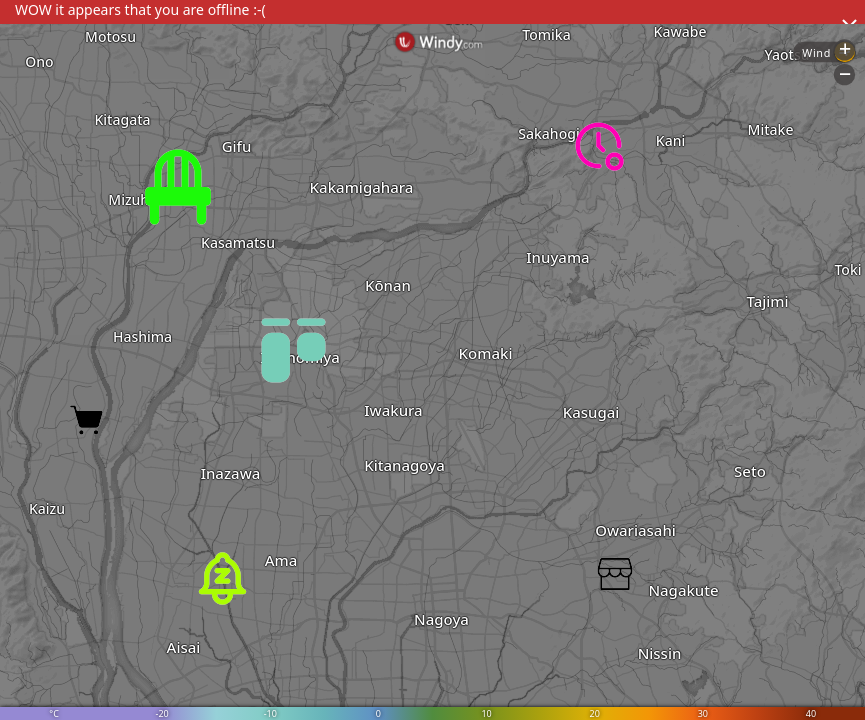 The image size is (865, 720). What do you see at coordinates (87, 420) in the screenshot?
I see `view your shopping cart` at bounding box center [87, 420].